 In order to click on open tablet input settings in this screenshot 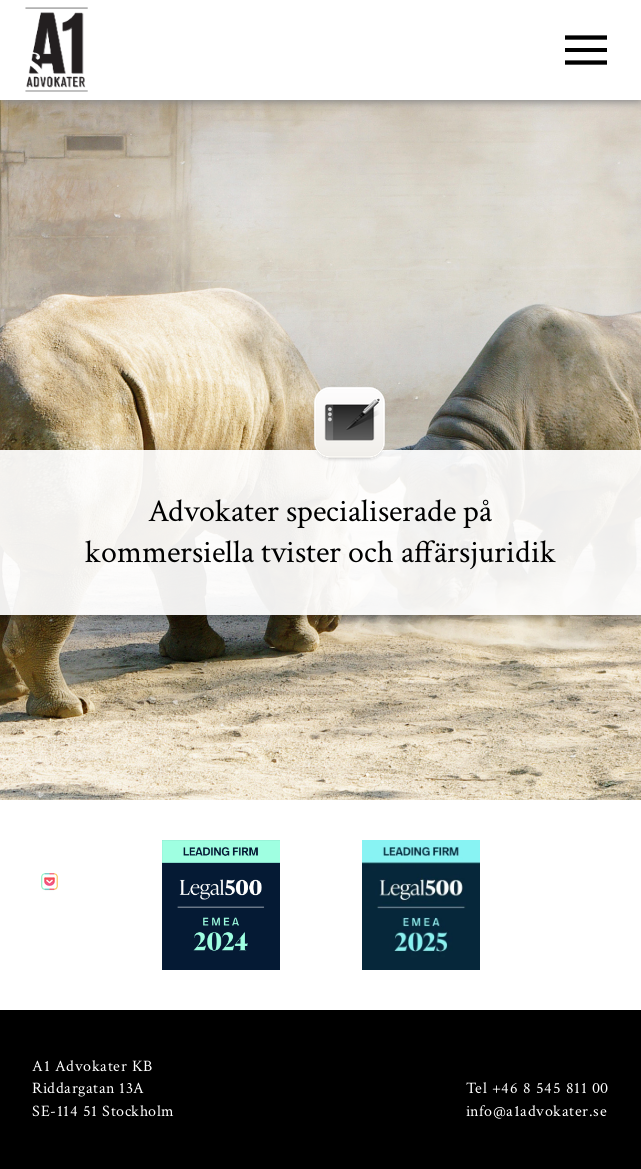, I will do `click(349, 422)`.